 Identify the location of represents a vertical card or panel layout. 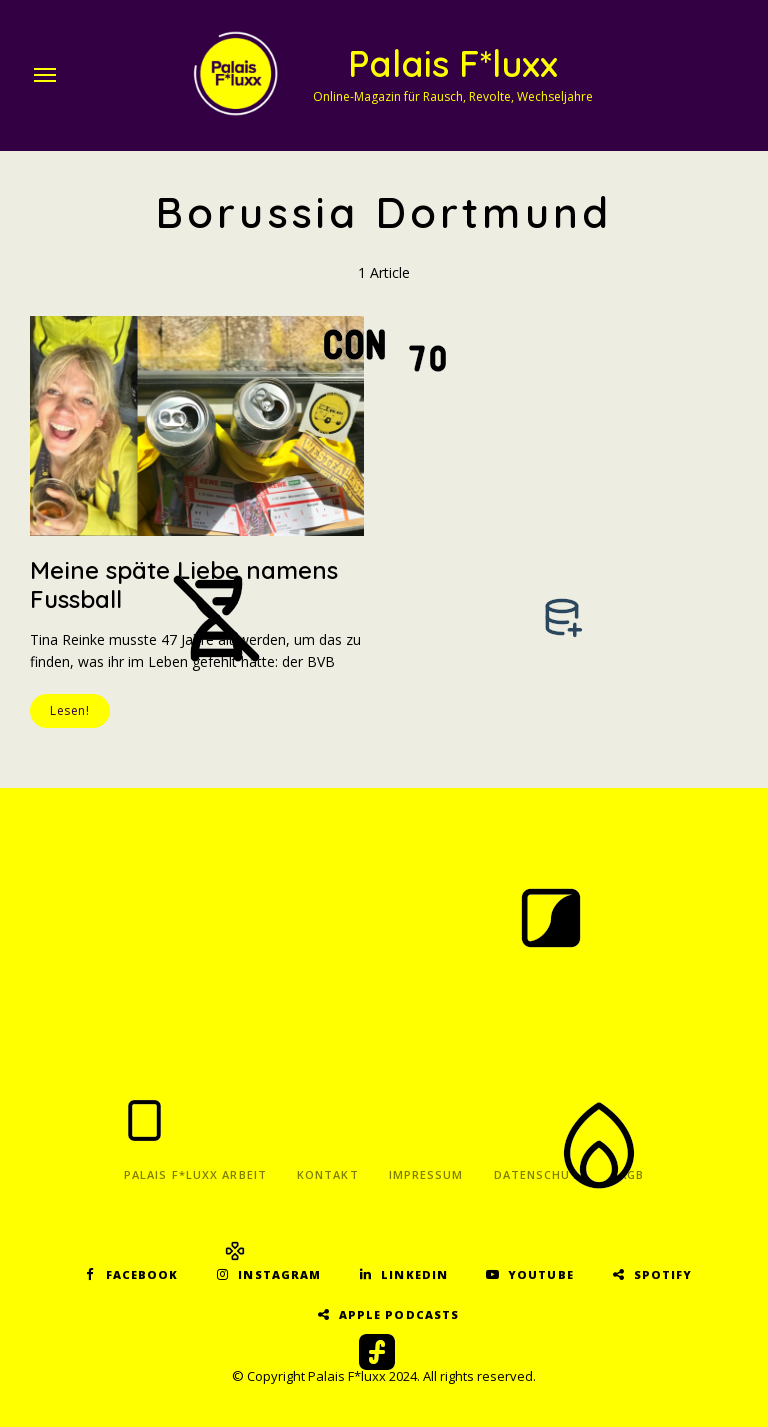
(144, 1120).